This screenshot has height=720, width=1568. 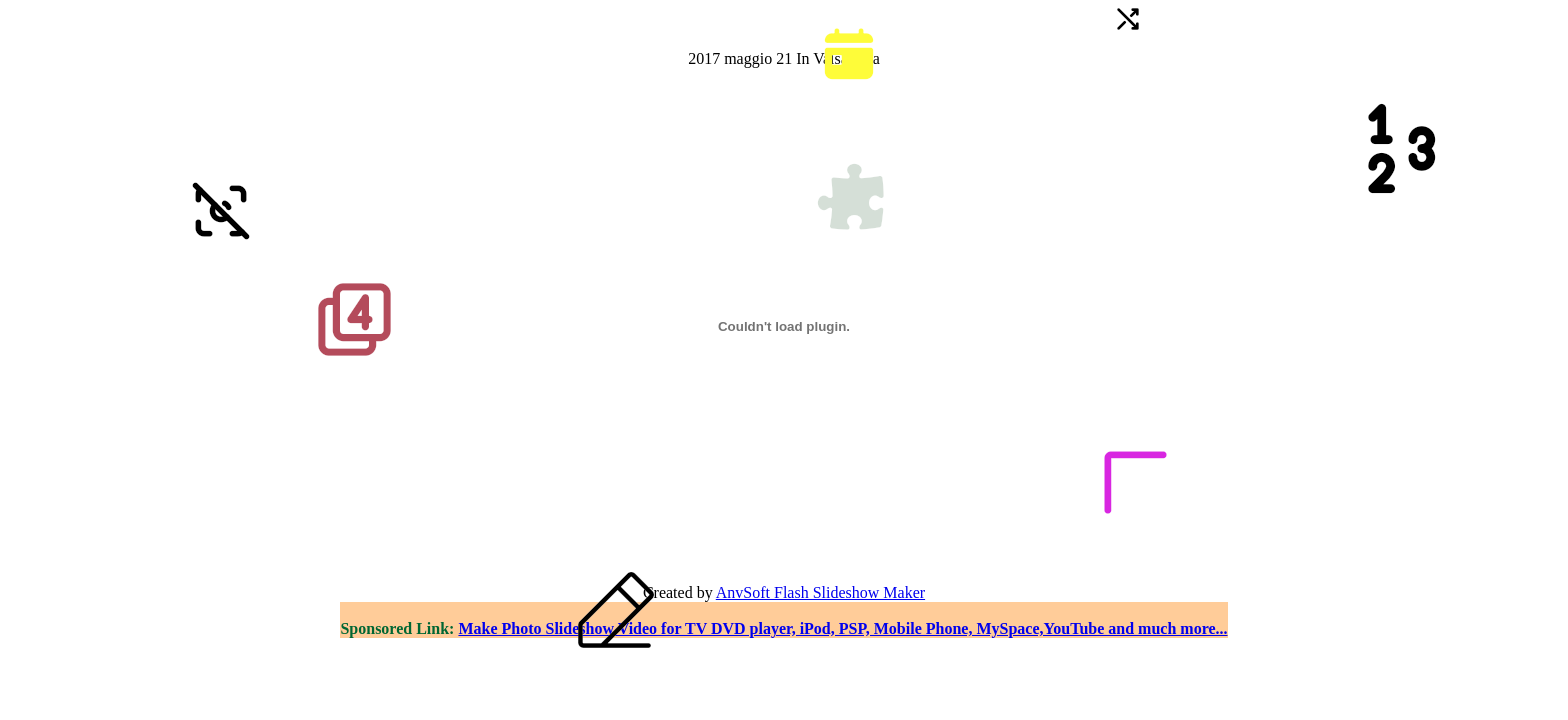 What do you see at coordinates (221, 211) in the screenshot?
I see `screen capture disabled` at bounding box center [221, 211].